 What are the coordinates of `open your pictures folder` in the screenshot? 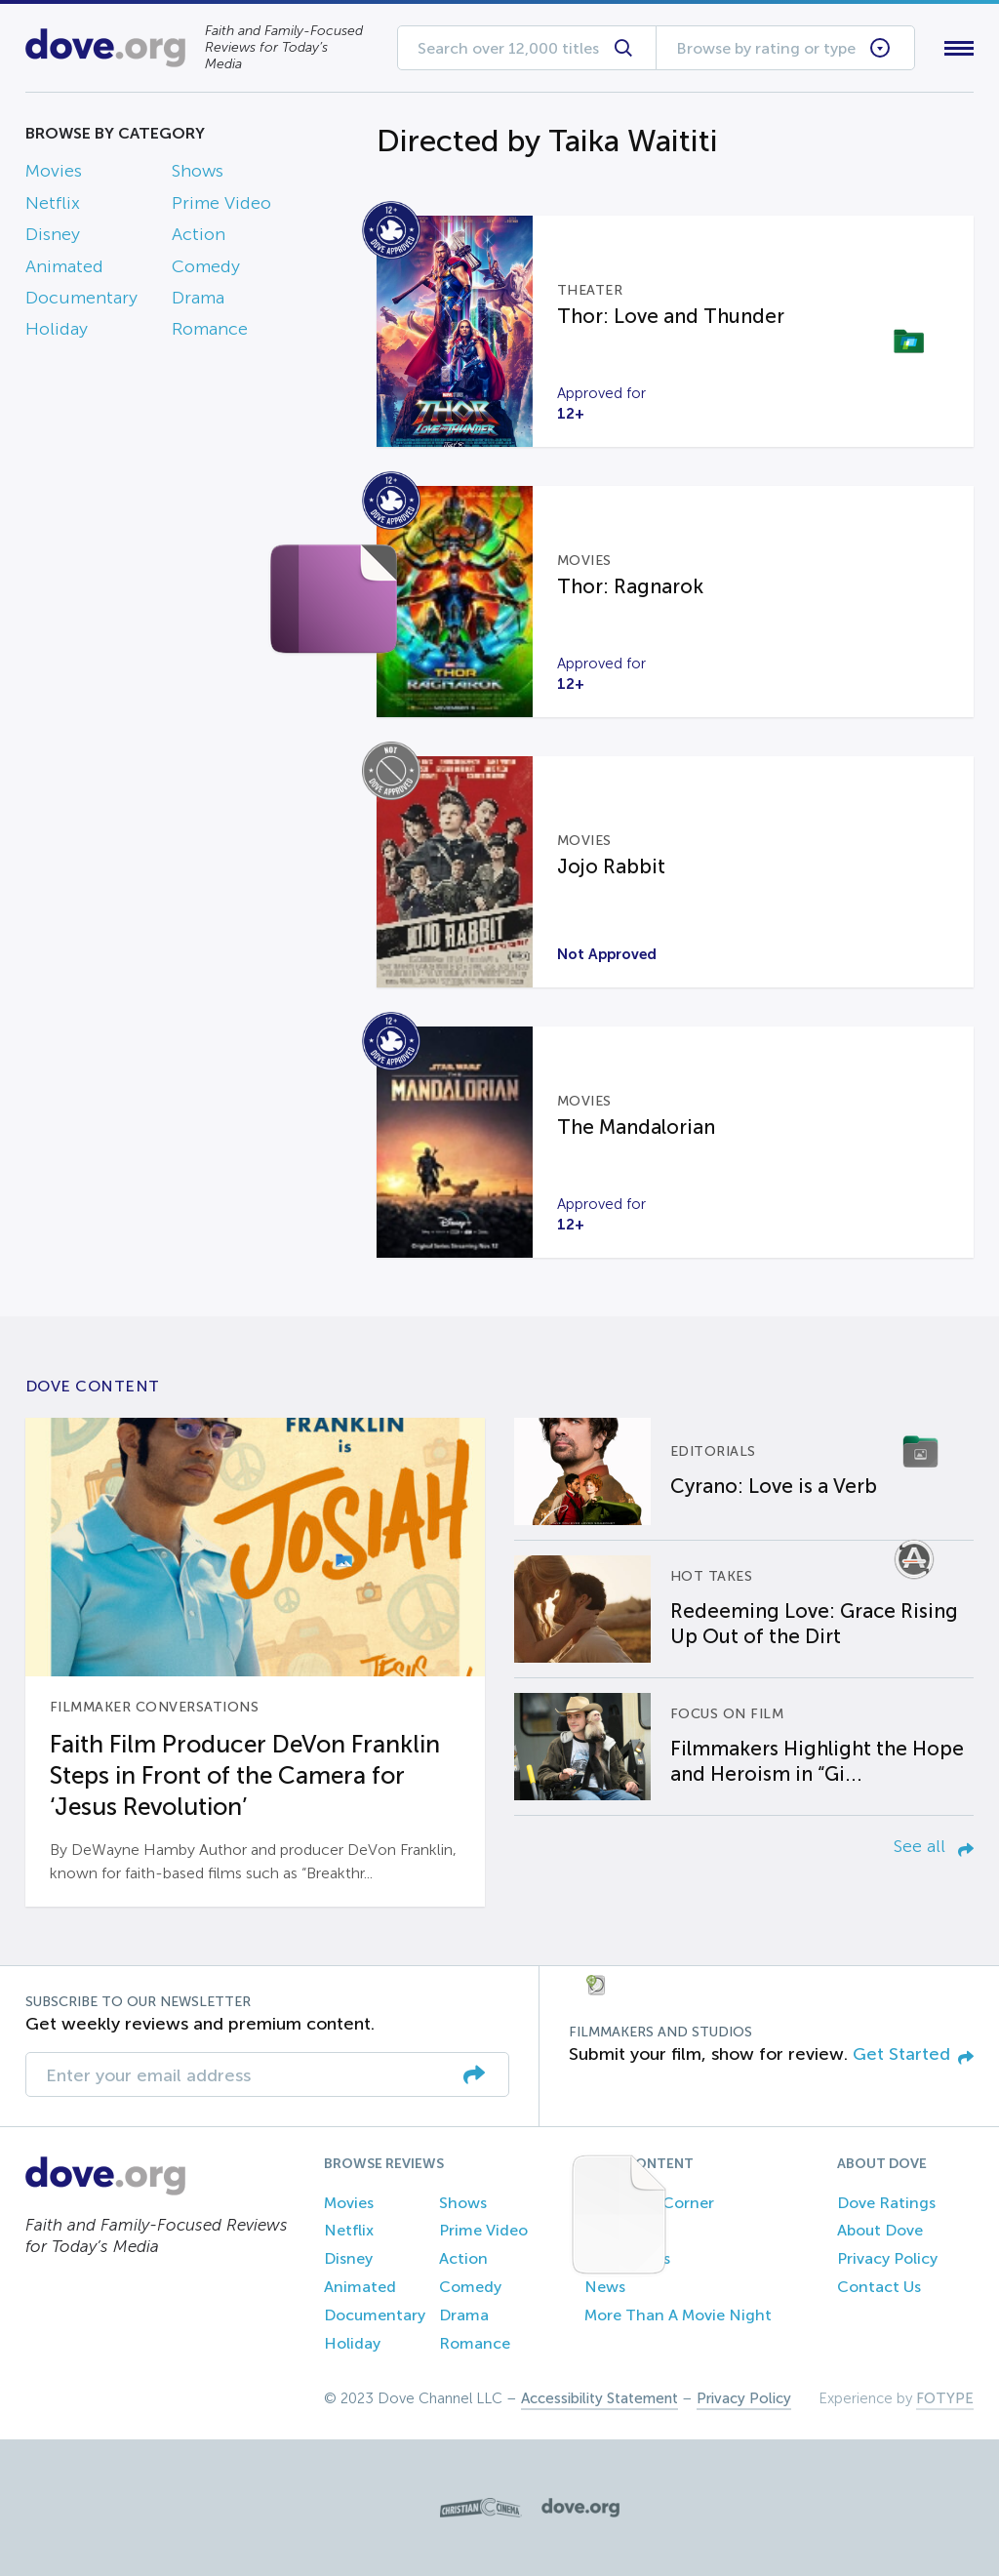 It's located at (920, 1451).